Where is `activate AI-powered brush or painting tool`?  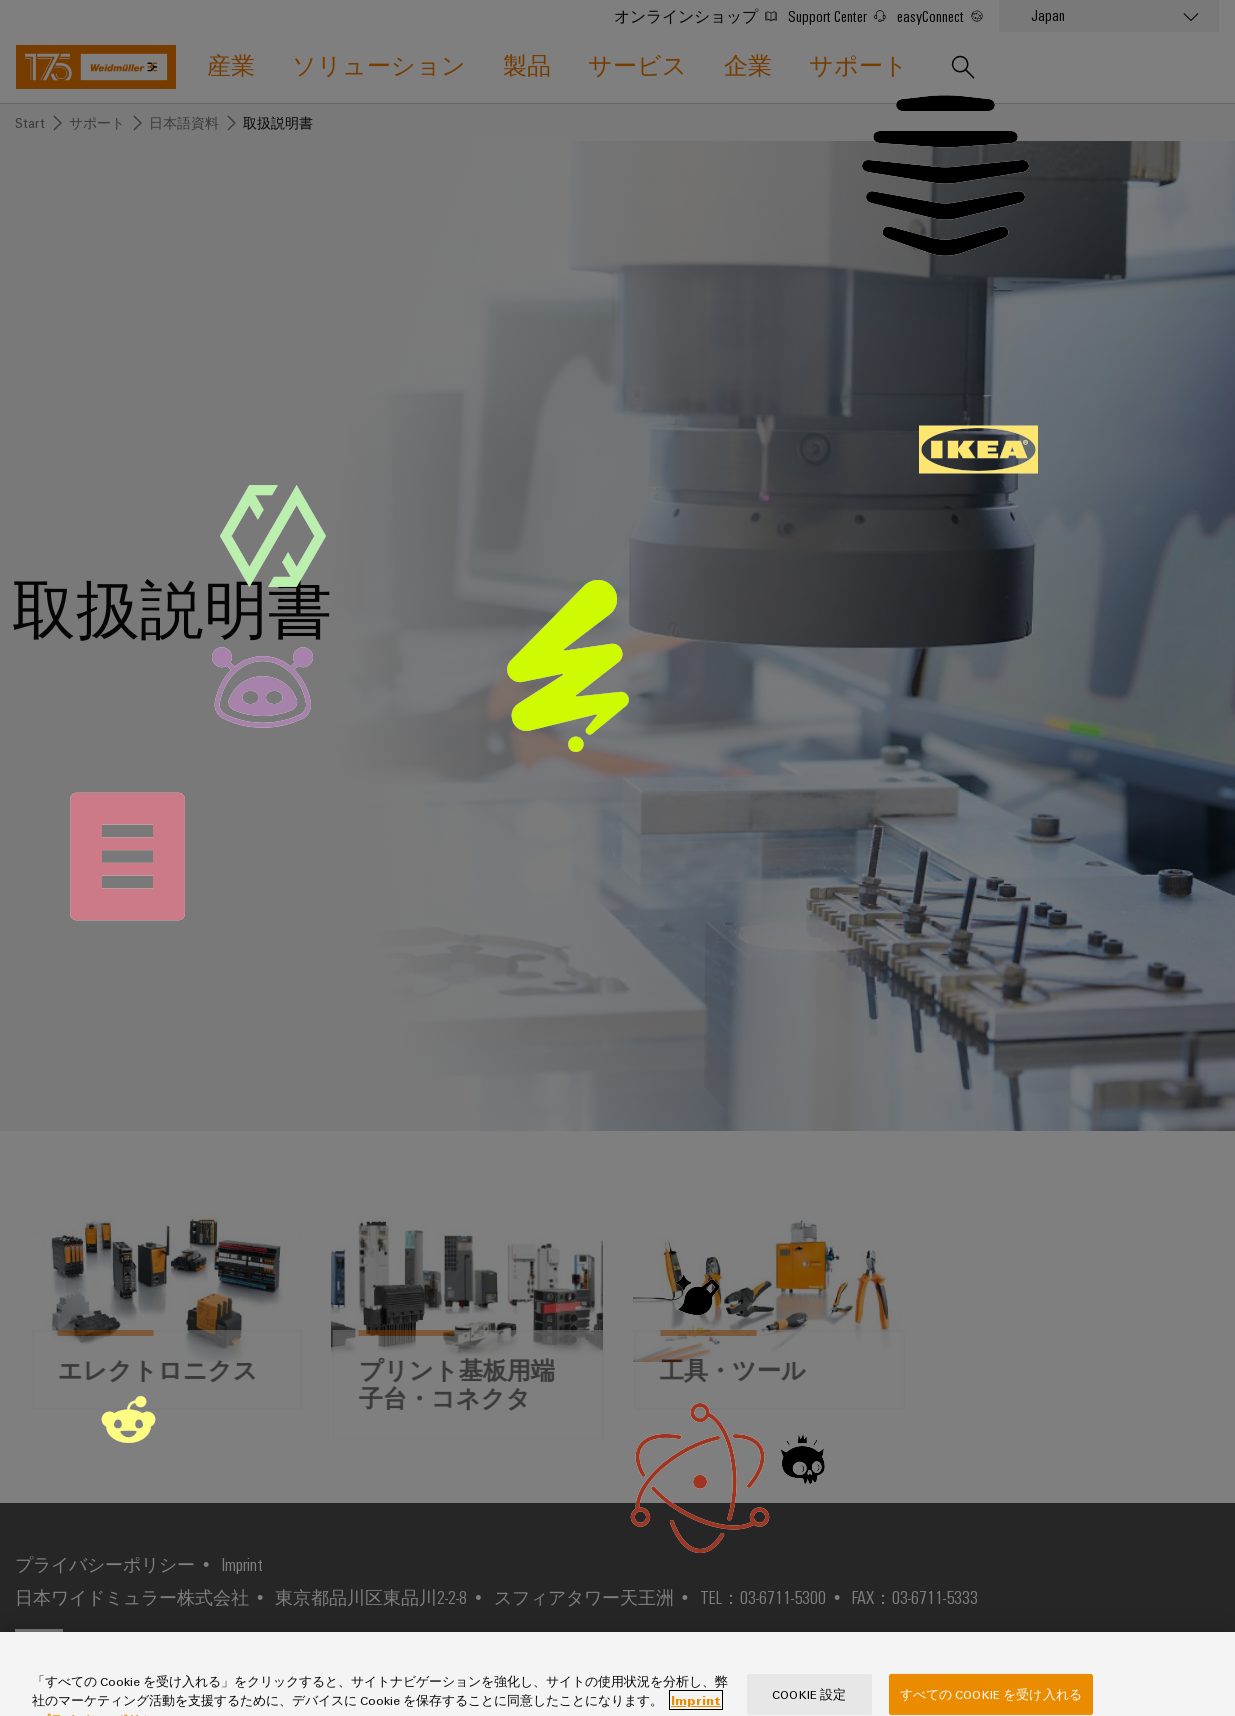 activate AI-powered brush or painting tool is located at coordinates (699, 1298).